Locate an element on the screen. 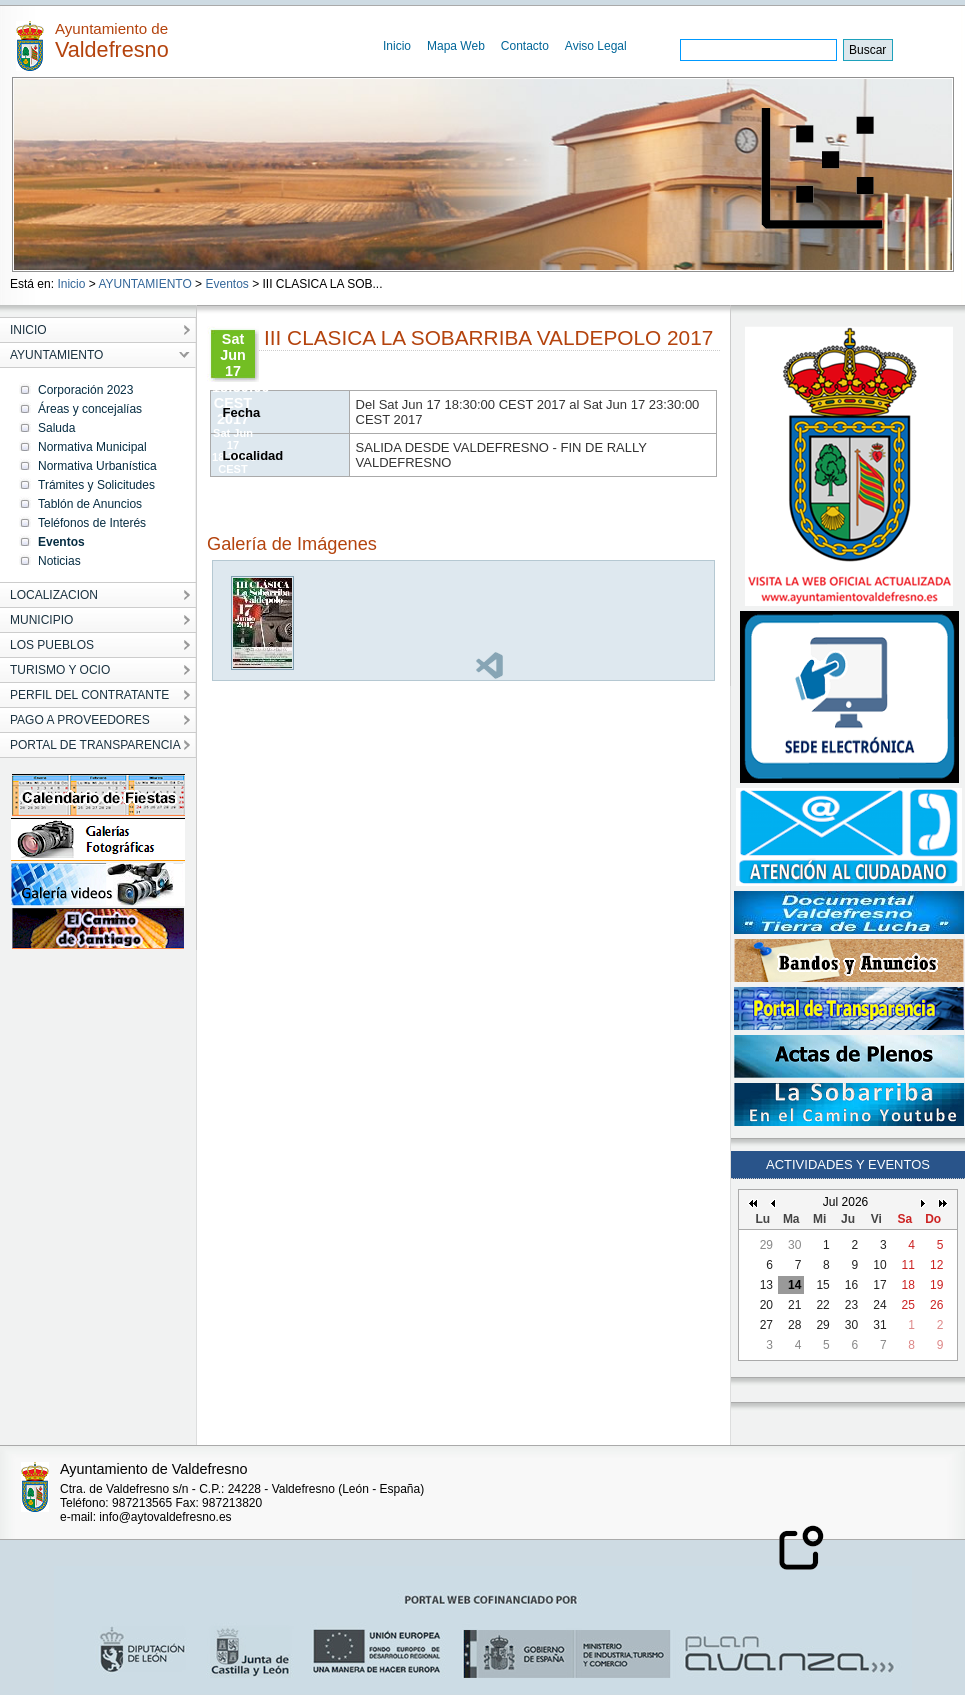  open Visual Studio Code is located at coordinates (490, 666).